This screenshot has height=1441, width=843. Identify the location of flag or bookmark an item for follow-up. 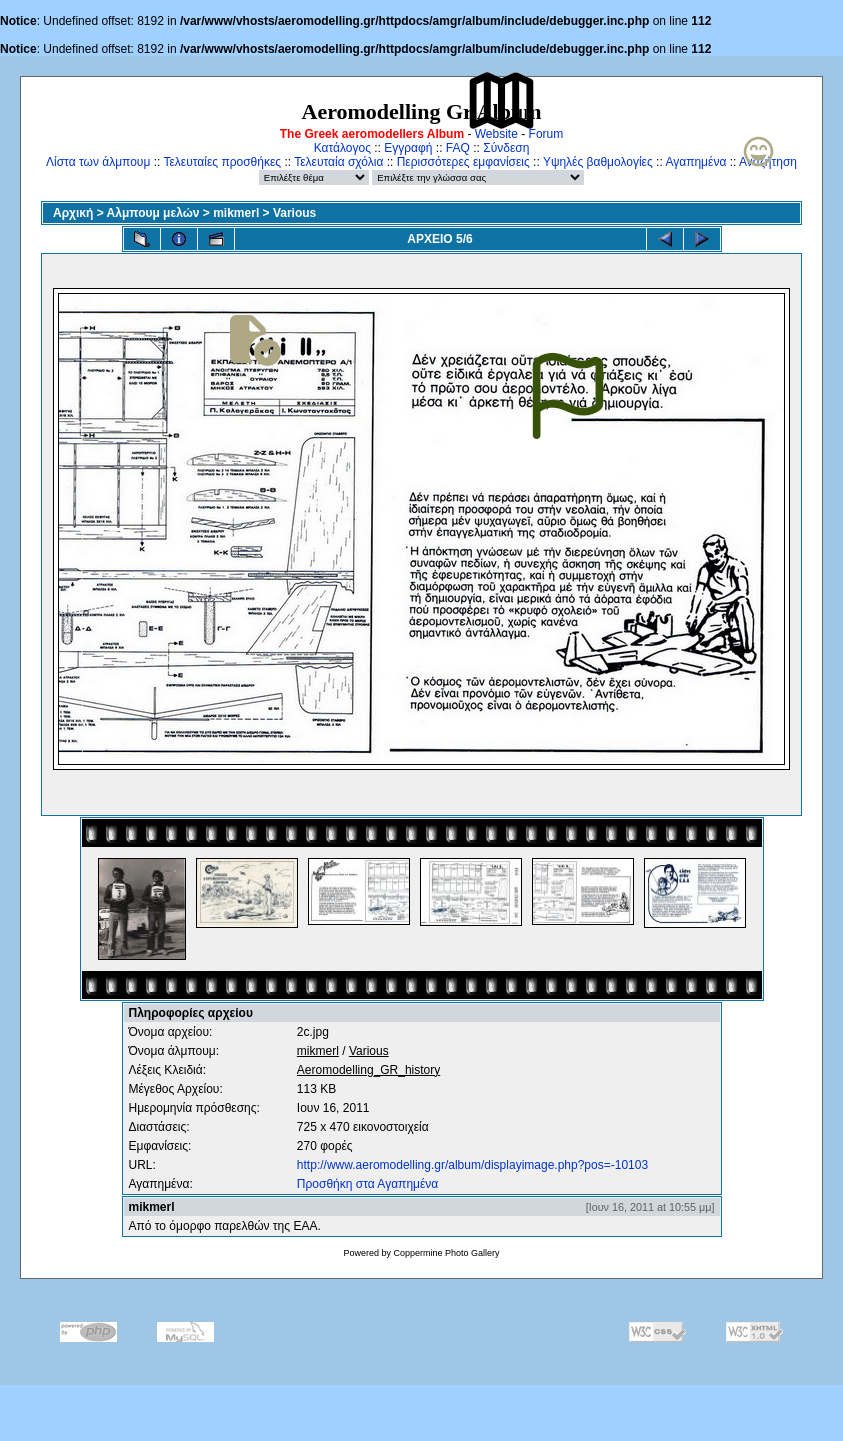
(568, 396).